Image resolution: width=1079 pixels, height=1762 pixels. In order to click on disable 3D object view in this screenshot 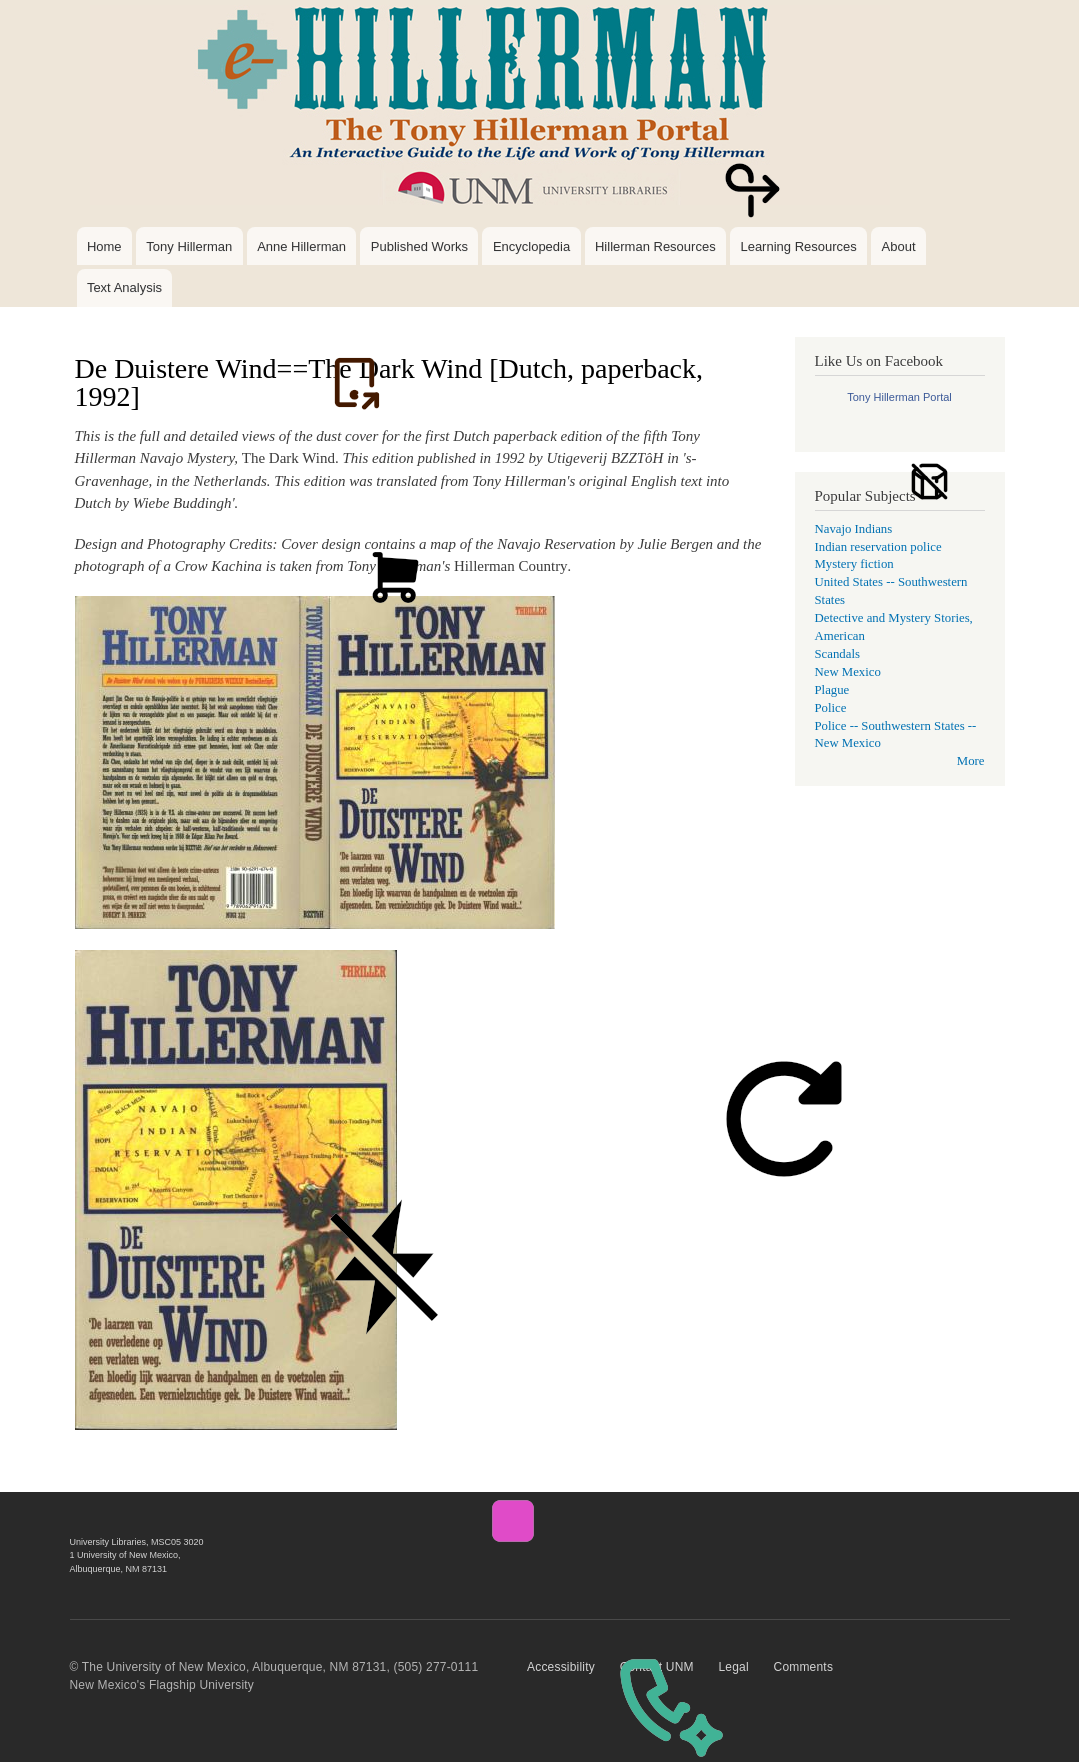, I will do `click(929, 481)`.